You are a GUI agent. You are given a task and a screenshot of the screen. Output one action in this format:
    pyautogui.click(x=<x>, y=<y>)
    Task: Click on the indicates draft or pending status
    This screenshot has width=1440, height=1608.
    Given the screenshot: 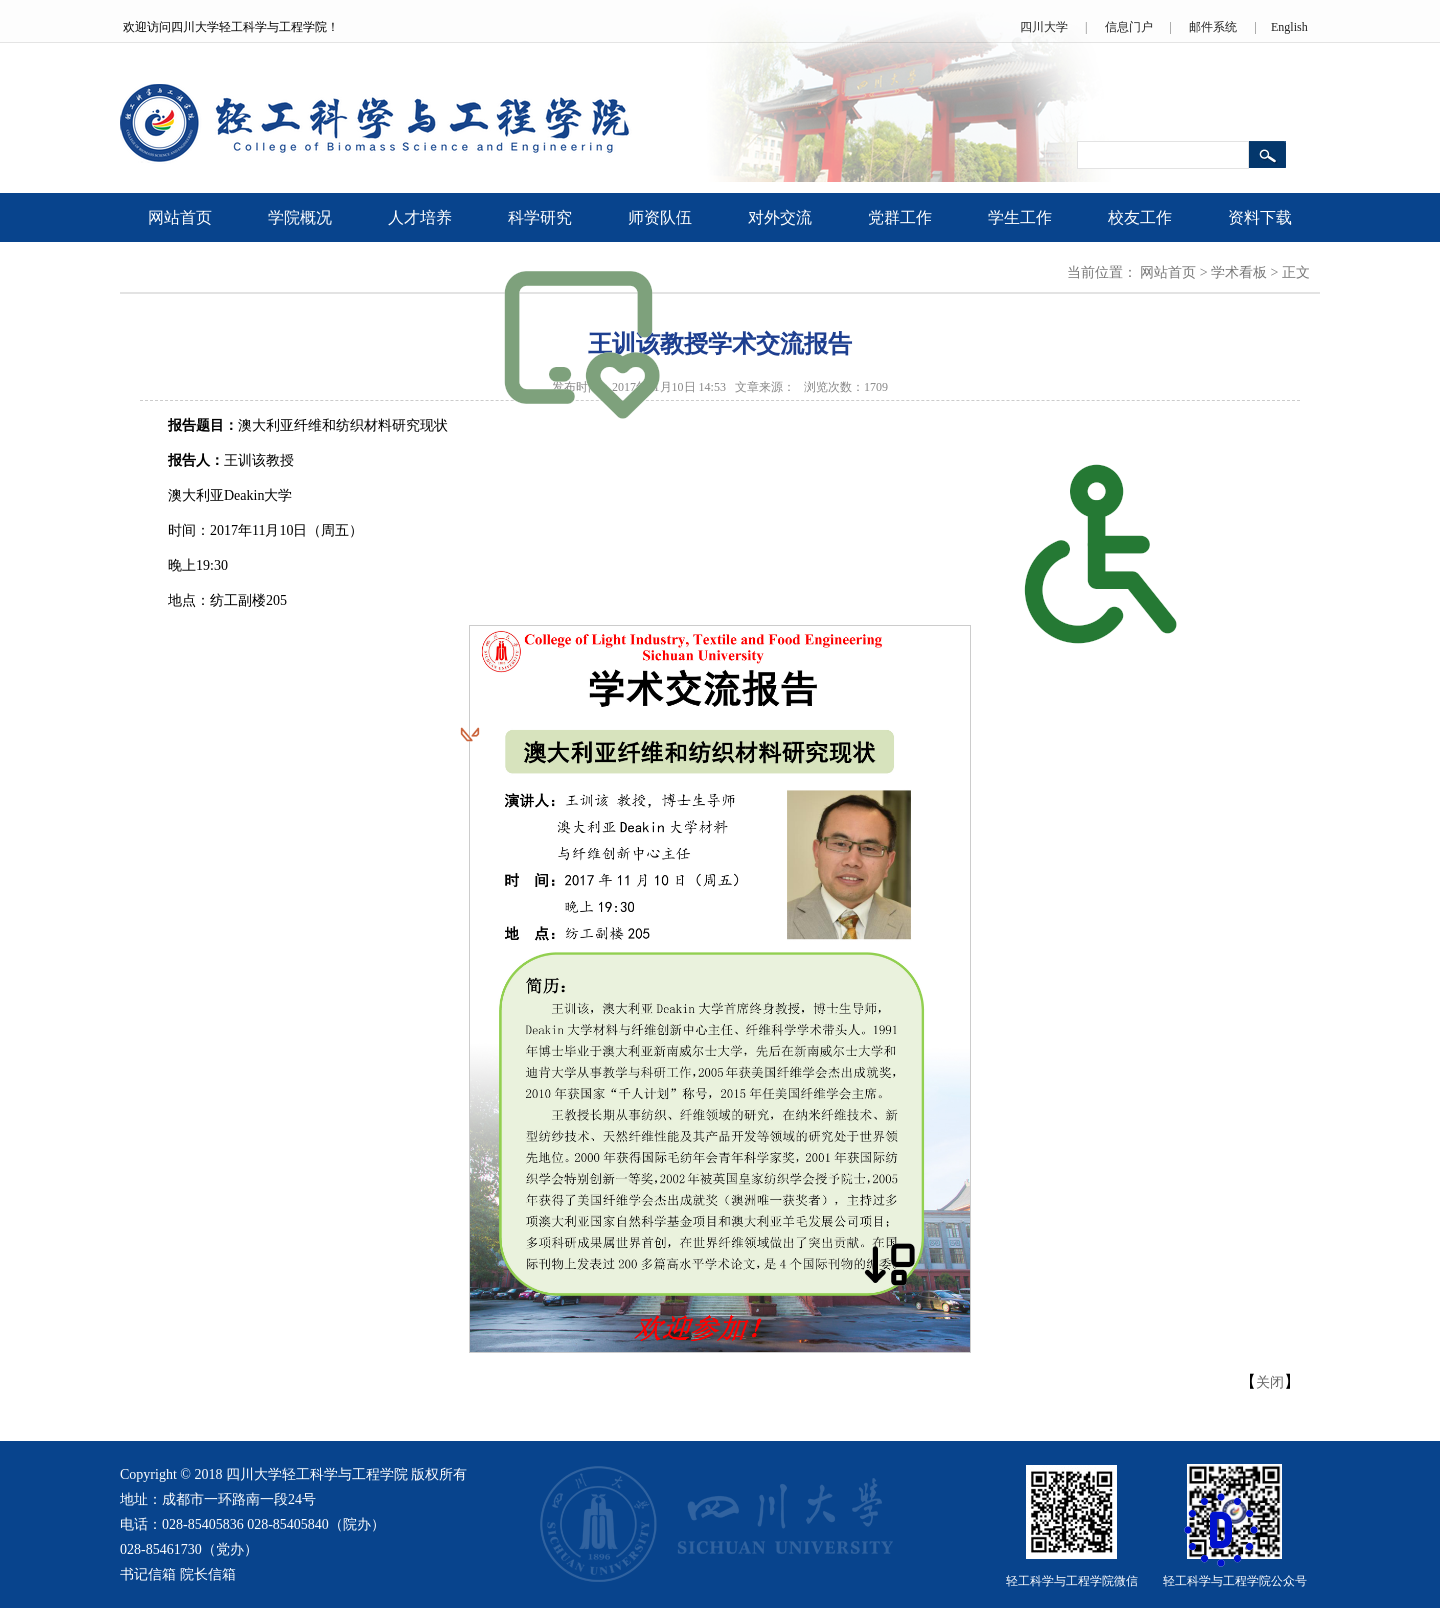 What is the action you would take?
    pyautogui.click(x=1221, y=1530)
    